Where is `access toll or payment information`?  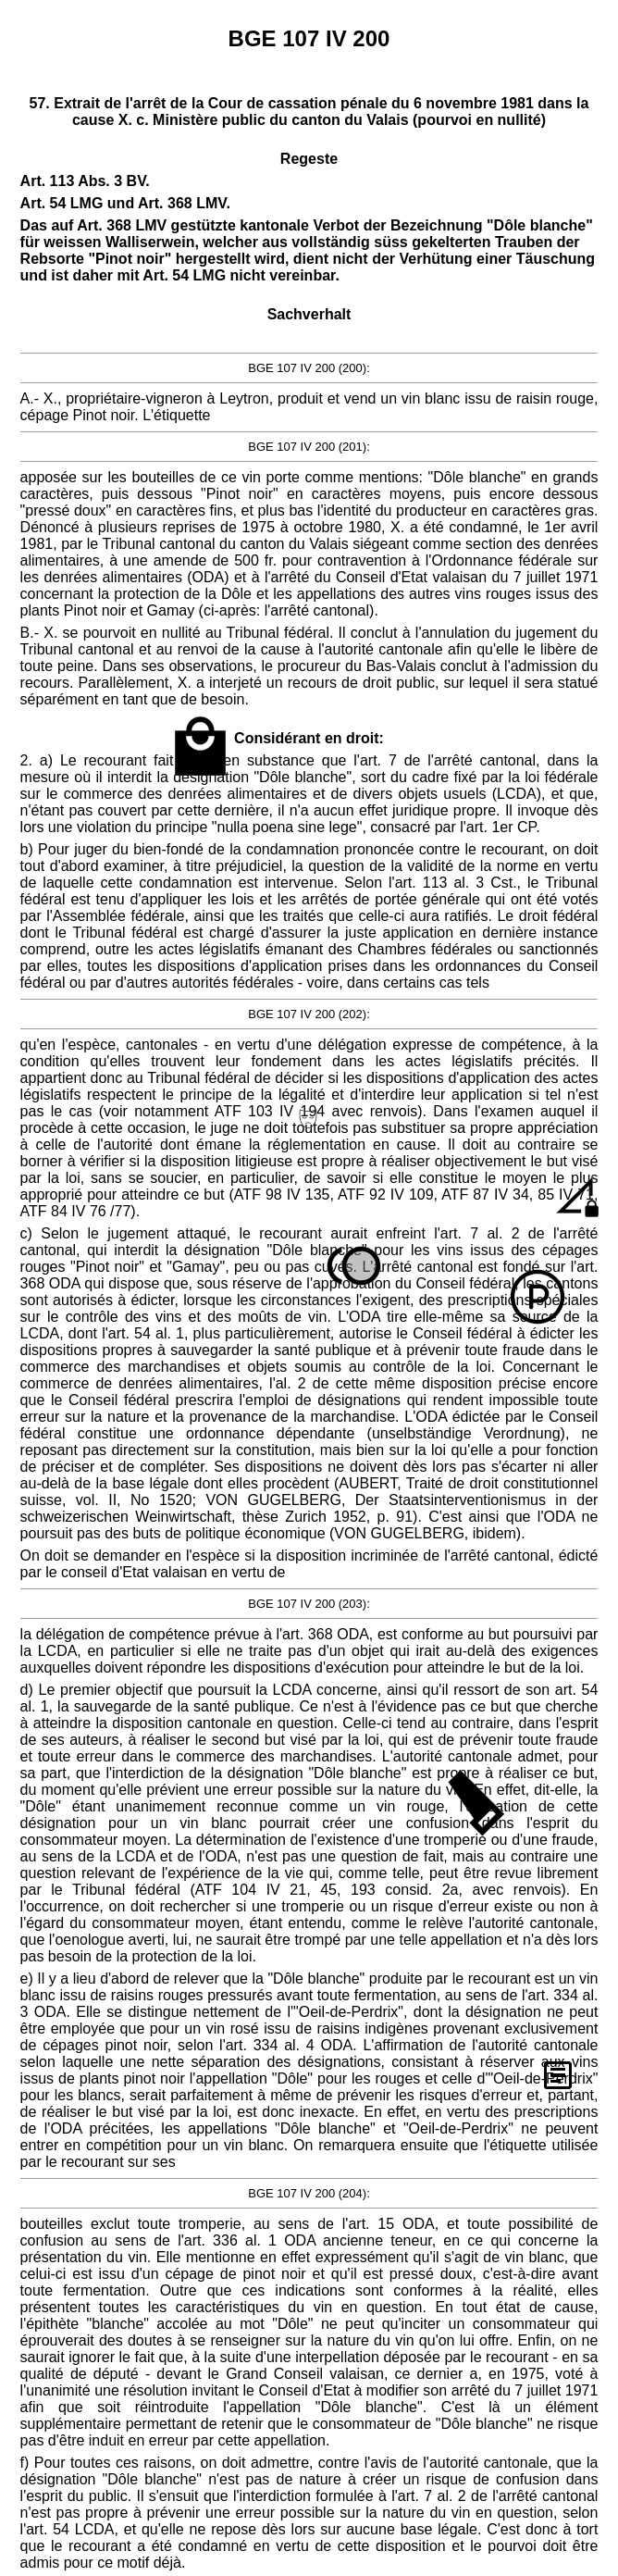
access toll or payment information is located at coordinates (353, 1265).